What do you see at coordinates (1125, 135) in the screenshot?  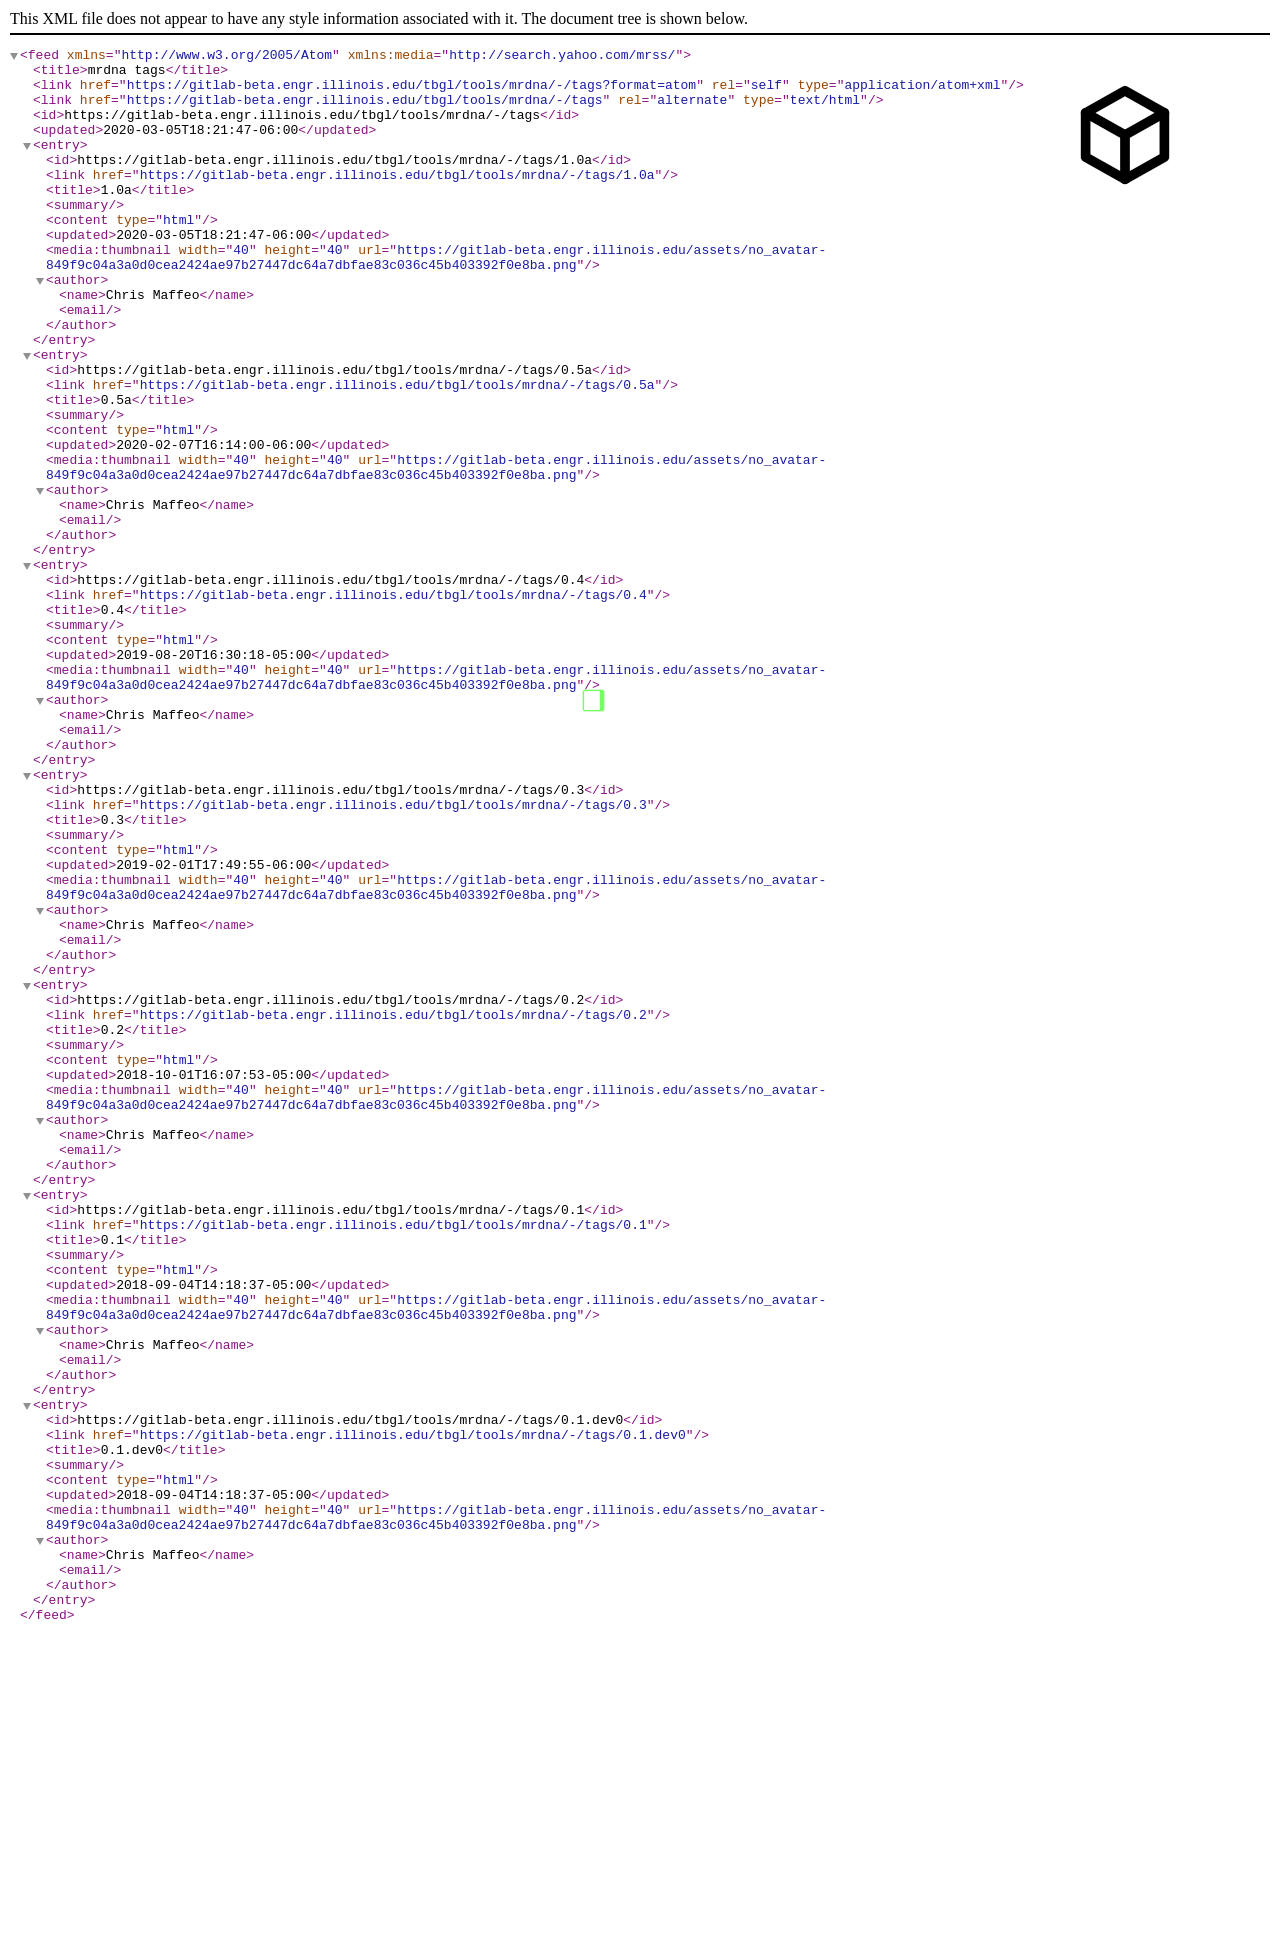 I see `view package or shipment details` at bounding box center [1125, 135].